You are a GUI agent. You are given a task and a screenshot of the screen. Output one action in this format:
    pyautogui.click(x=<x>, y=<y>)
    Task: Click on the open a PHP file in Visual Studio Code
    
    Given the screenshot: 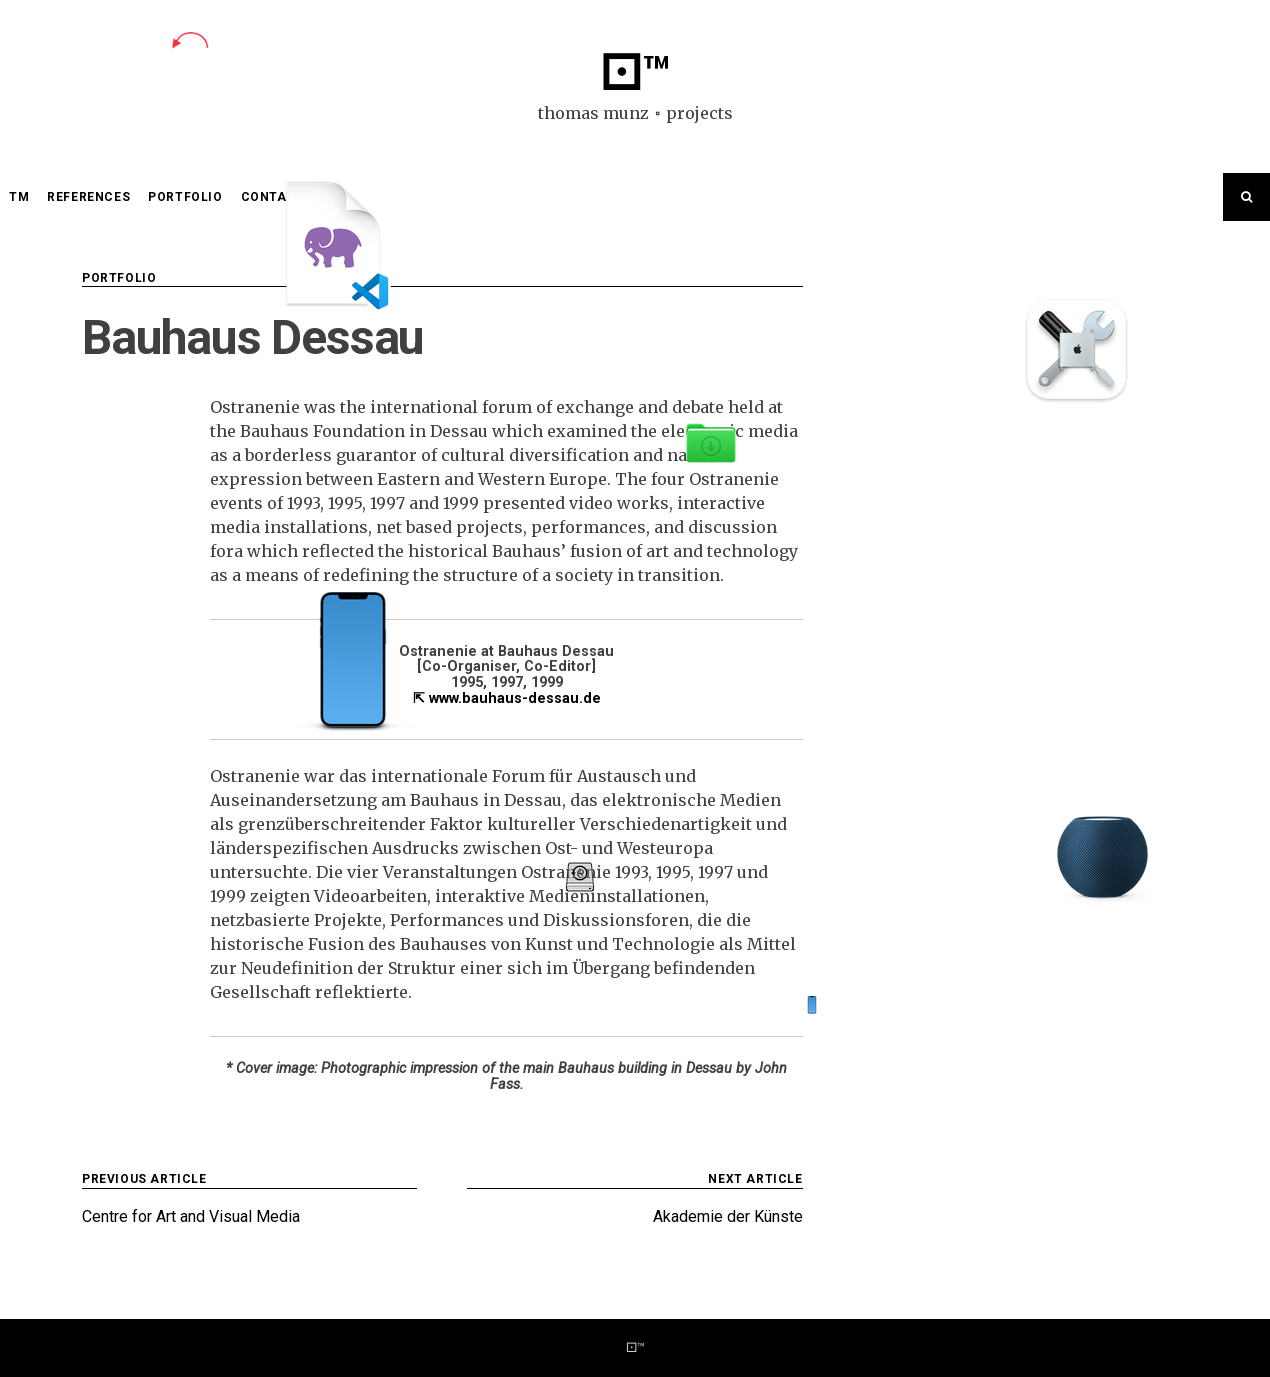 What is the action you would take?
    pyautogui.click(x=333, y=246)
    